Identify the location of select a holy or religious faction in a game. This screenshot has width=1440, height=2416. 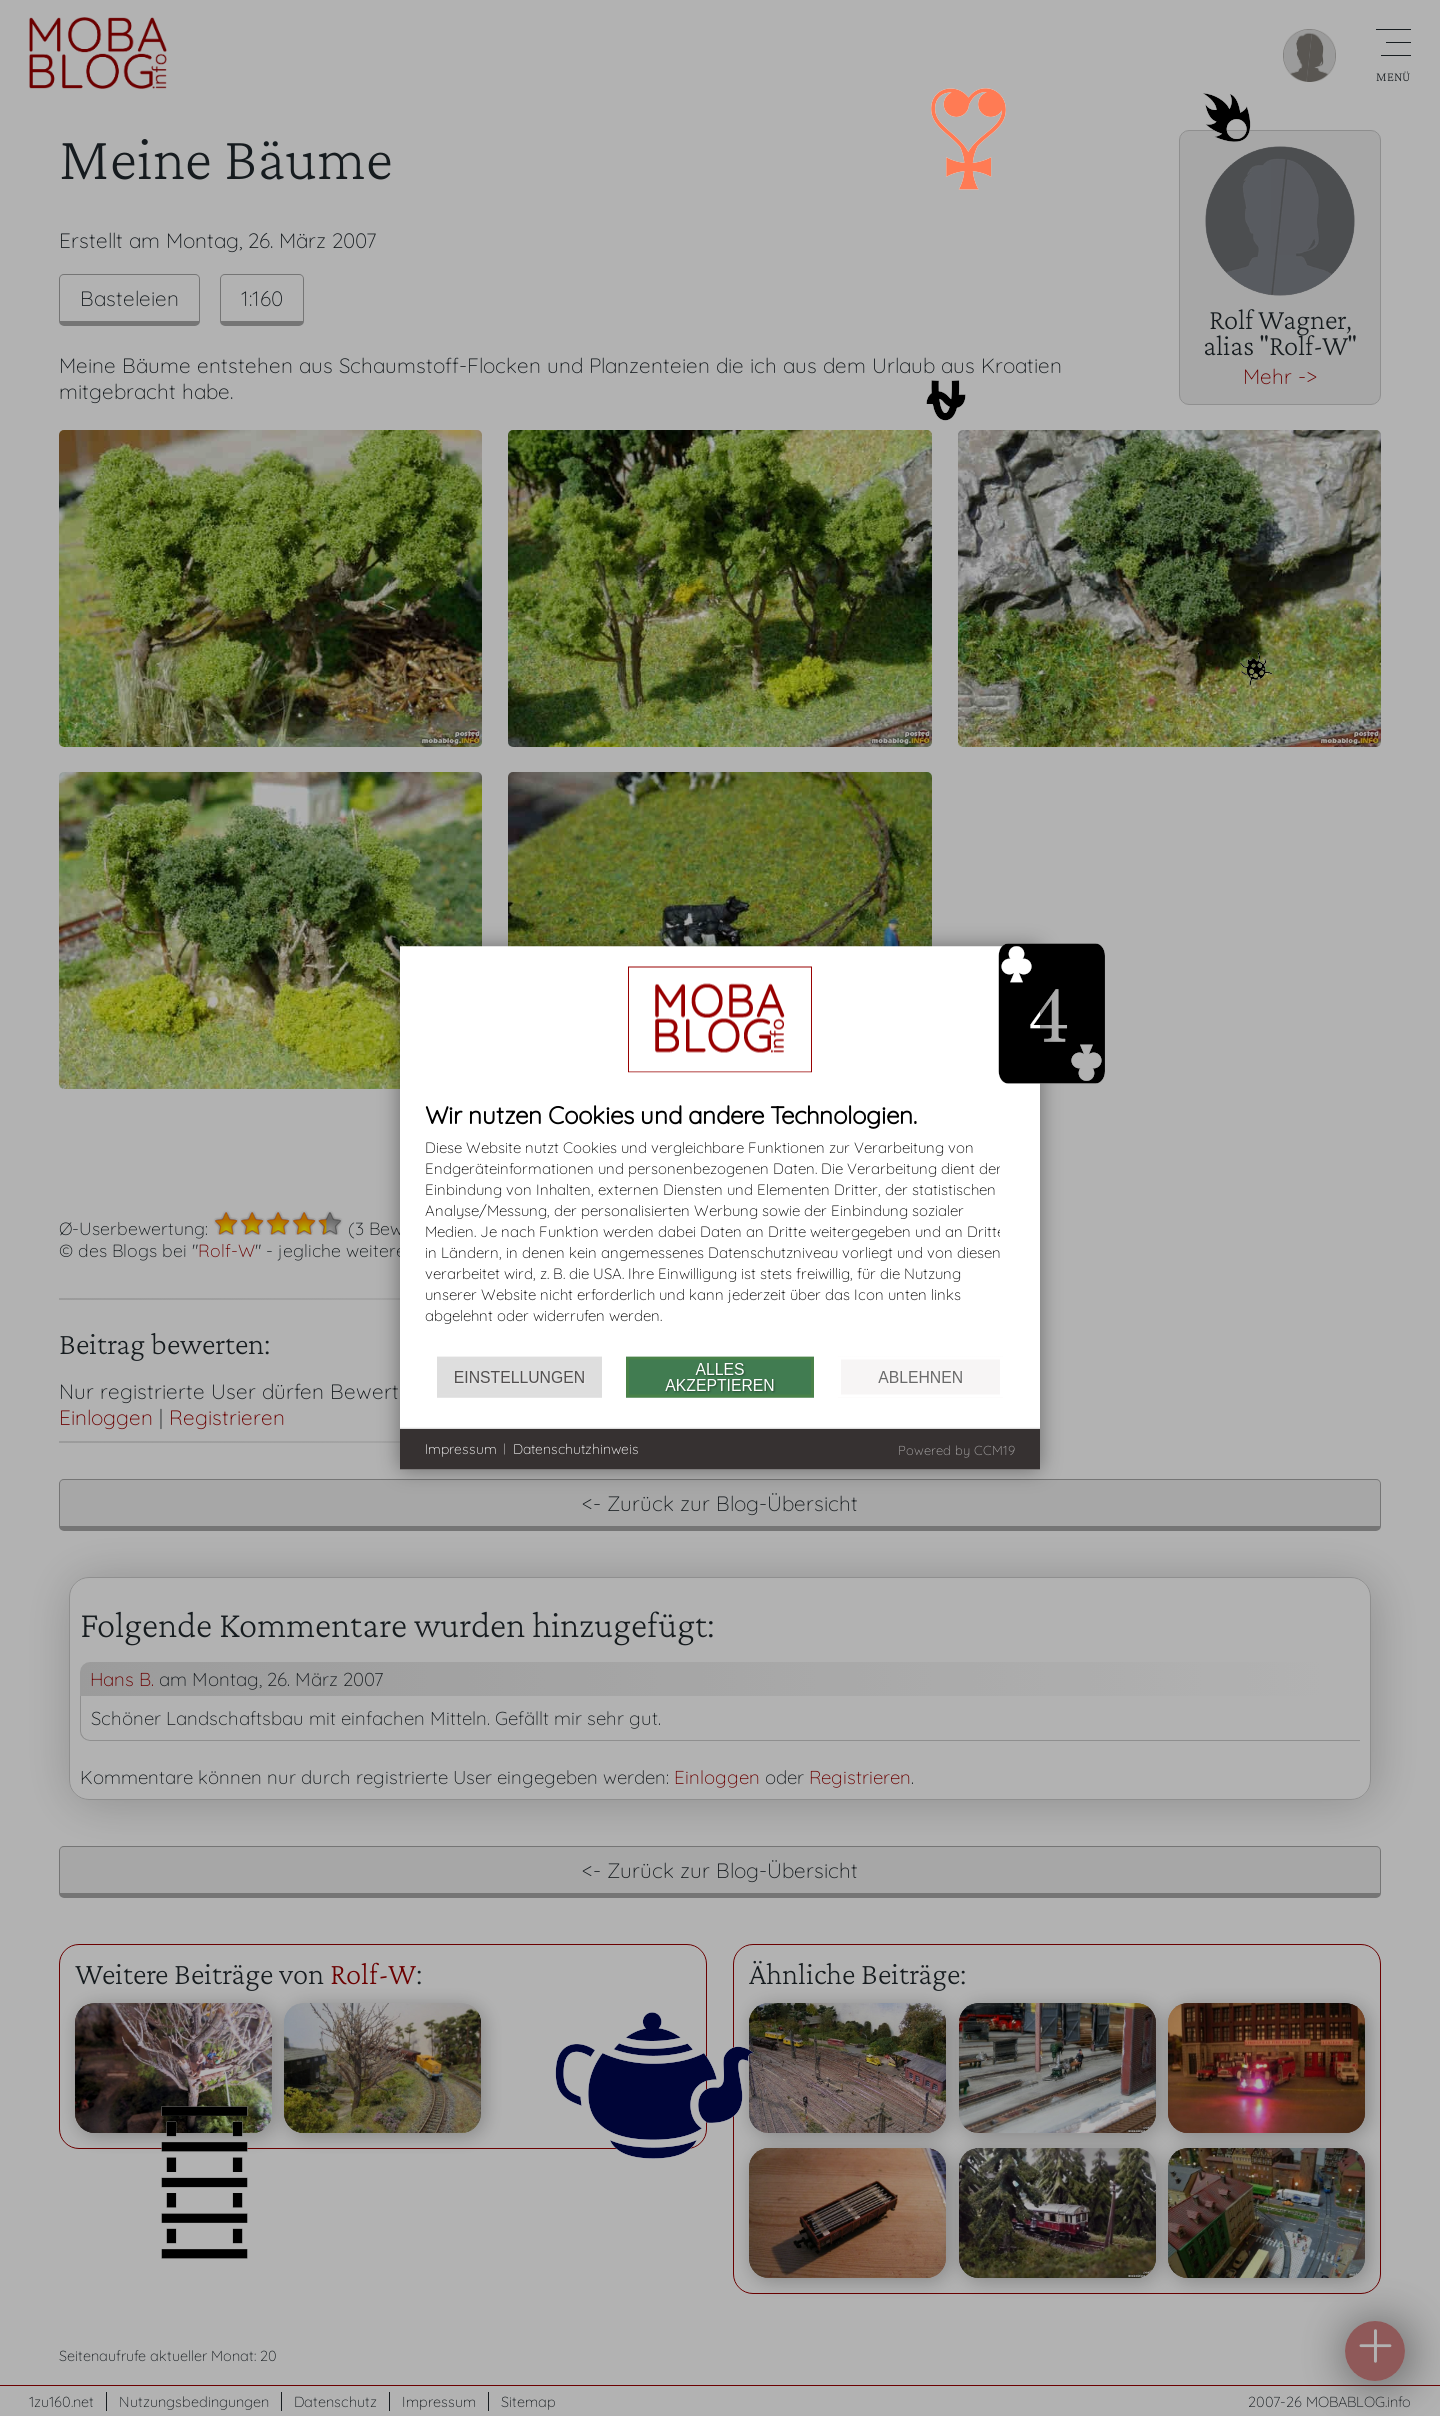
(969, 138).